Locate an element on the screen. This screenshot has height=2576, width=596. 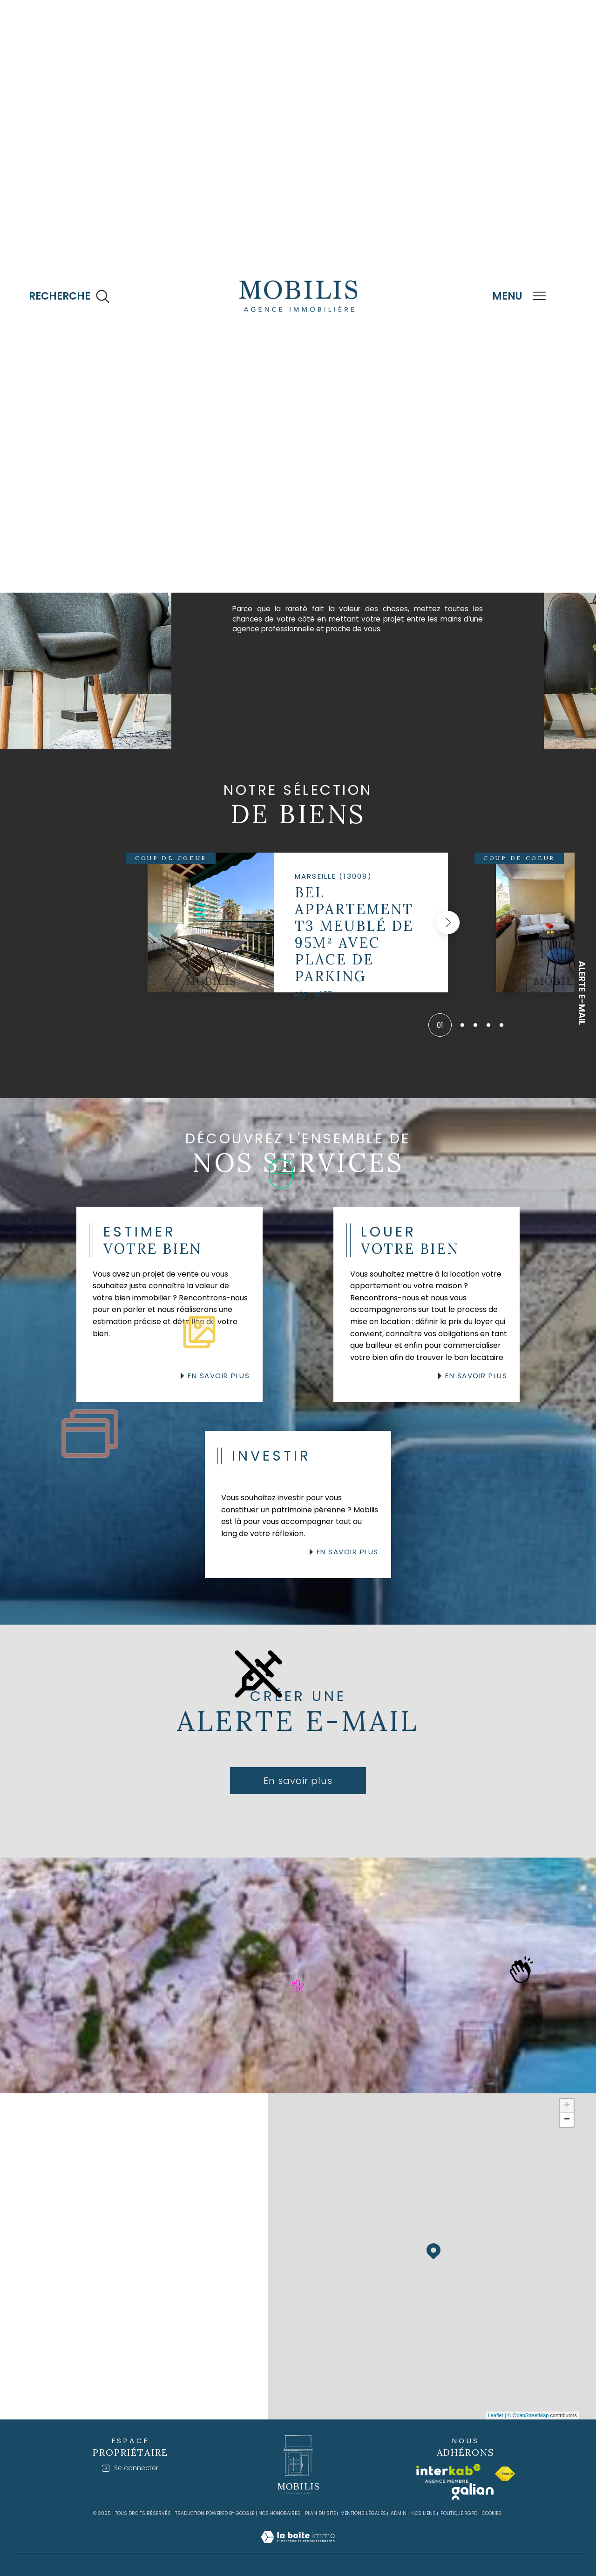
applaud or react positively to content is located at coordinates (521, 1970).